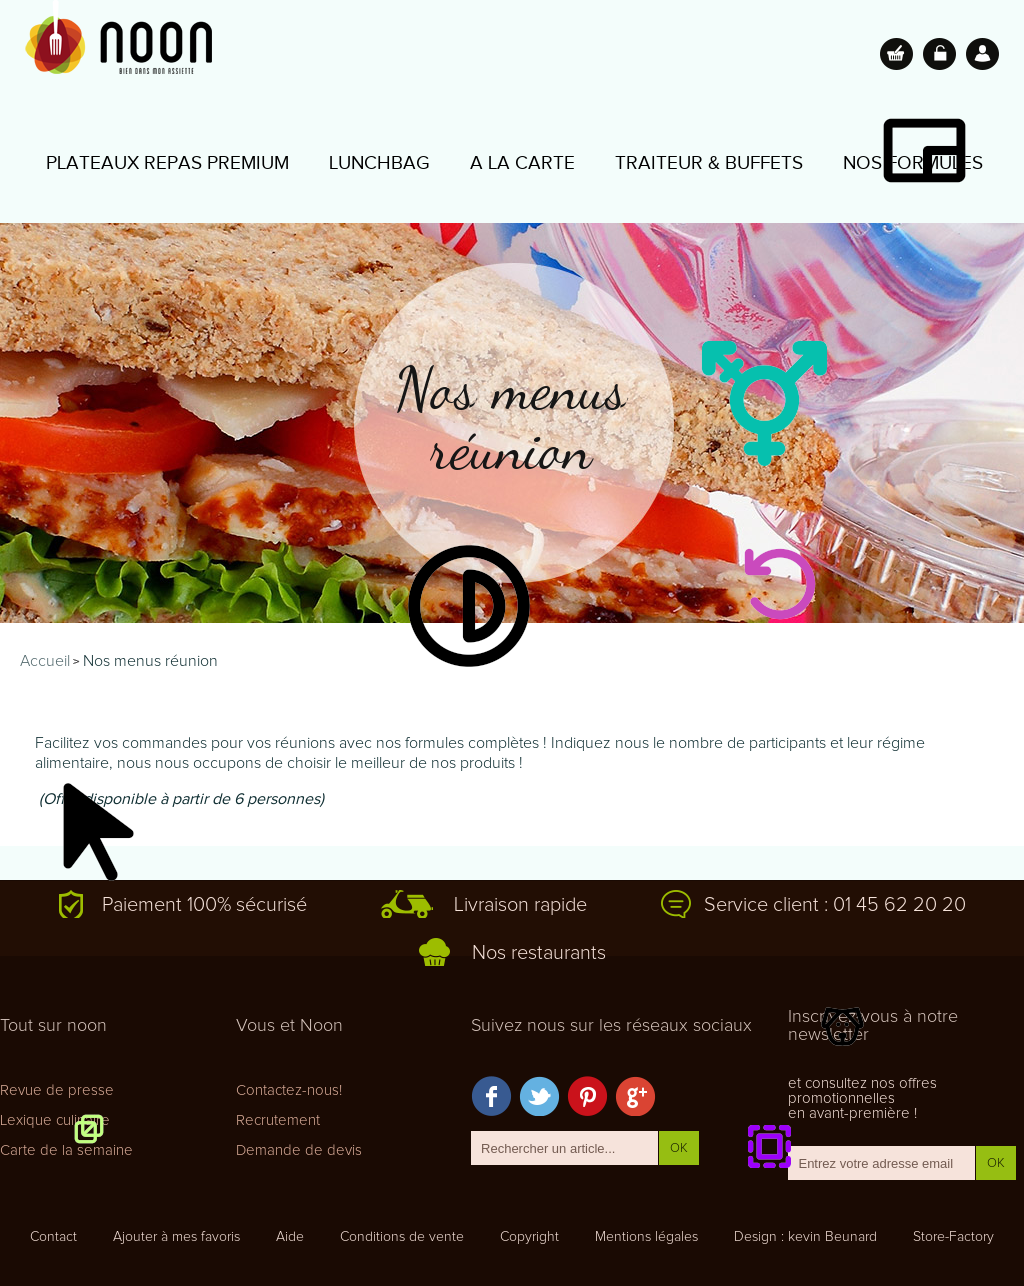 This screenshot has width=1024, height=1286. I want to click on indicates transgender or gender-diverse identity, so click(764, 403).